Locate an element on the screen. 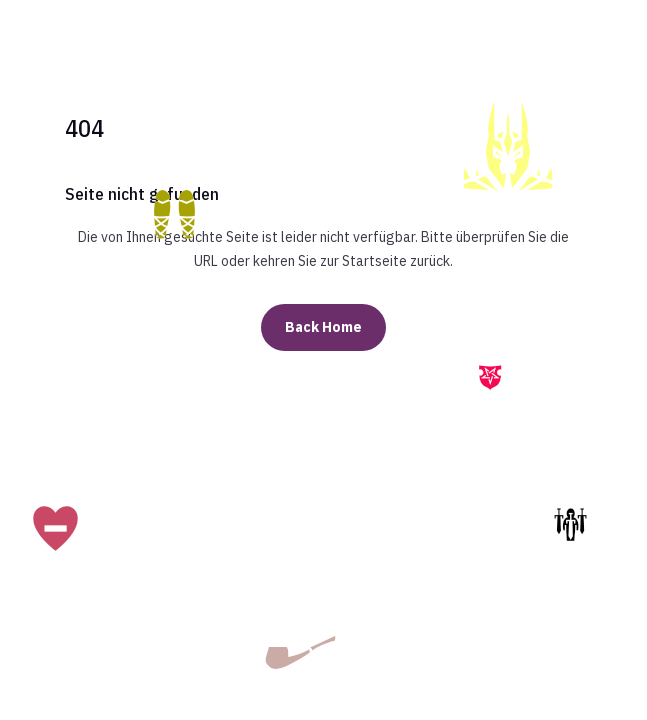 This screenshot has height=720, width=647. indicates a smoking-permitted area or zone is located at coordinates (300, 652).